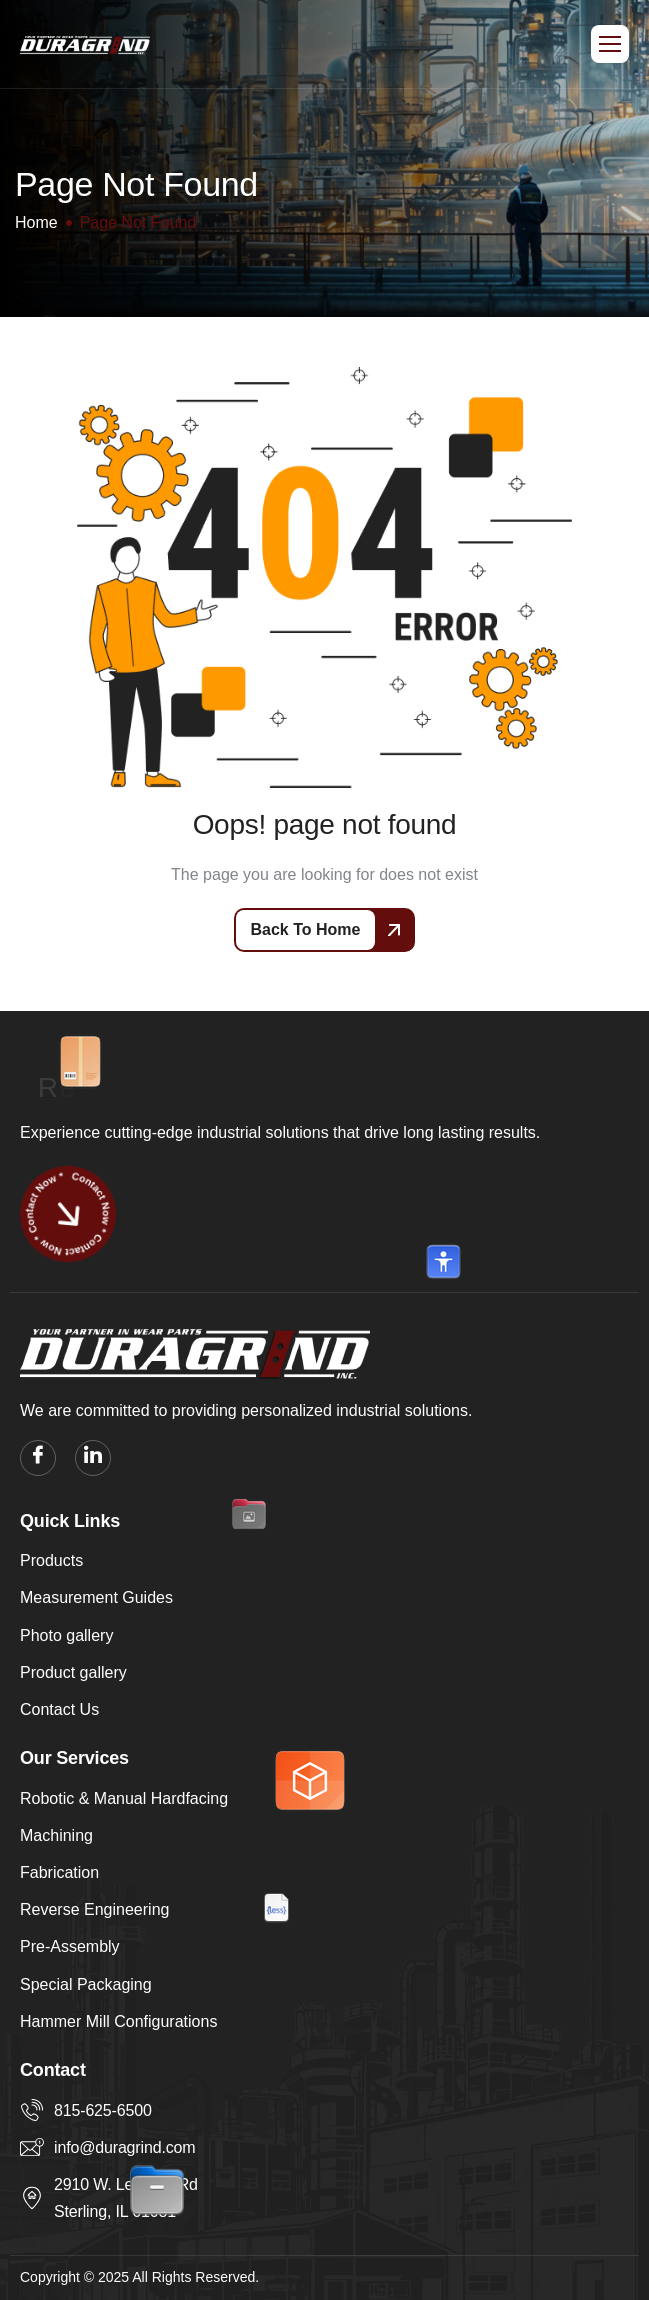 The height and width of the screenshot is (2300, 649). What do you see at coordinates (80, 1061) in the screenshot?
I see `compressed or archived file type indicator` at bounding box center [80, 1061].